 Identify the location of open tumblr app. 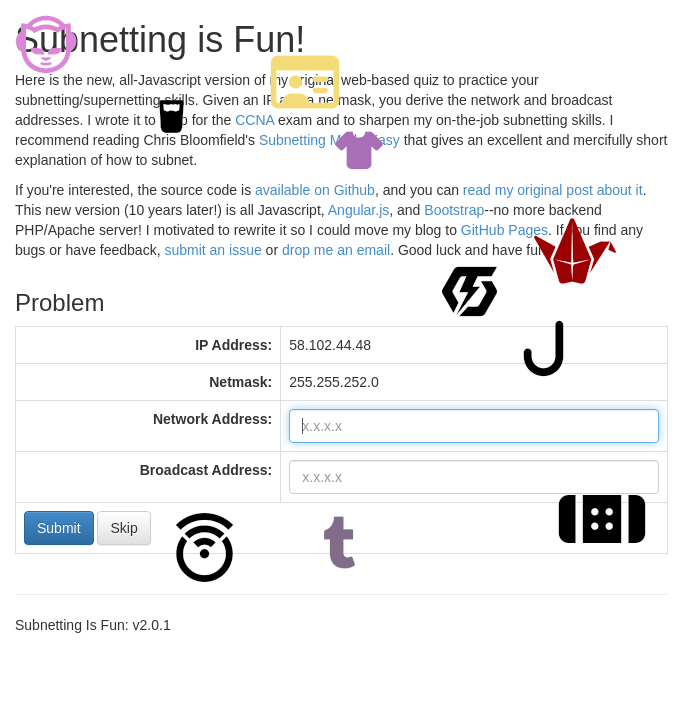
(339, 542).